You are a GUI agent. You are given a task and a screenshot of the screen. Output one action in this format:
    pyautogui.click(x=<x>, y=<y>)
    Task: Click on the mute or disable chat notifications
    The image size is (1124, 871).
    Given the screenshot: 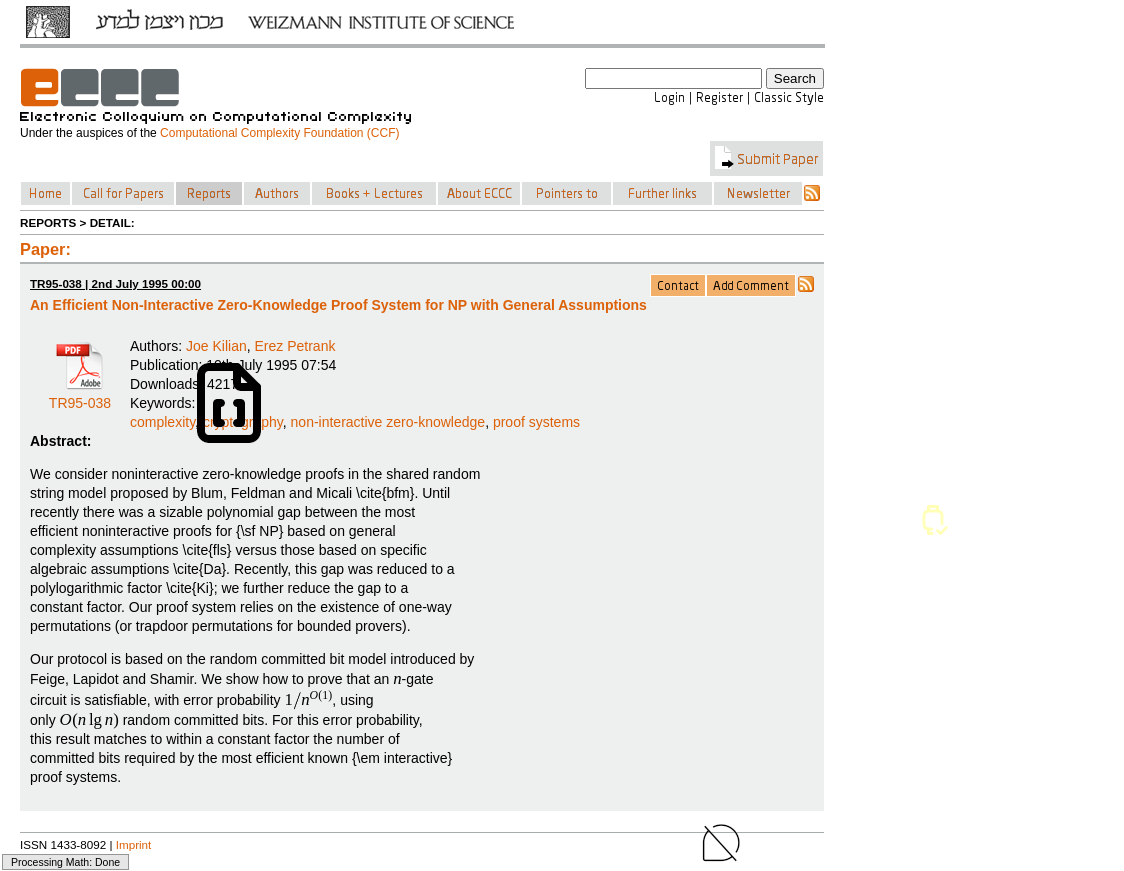 What is the action you would take?
    pyautogui.click(x=720, y=843)
    